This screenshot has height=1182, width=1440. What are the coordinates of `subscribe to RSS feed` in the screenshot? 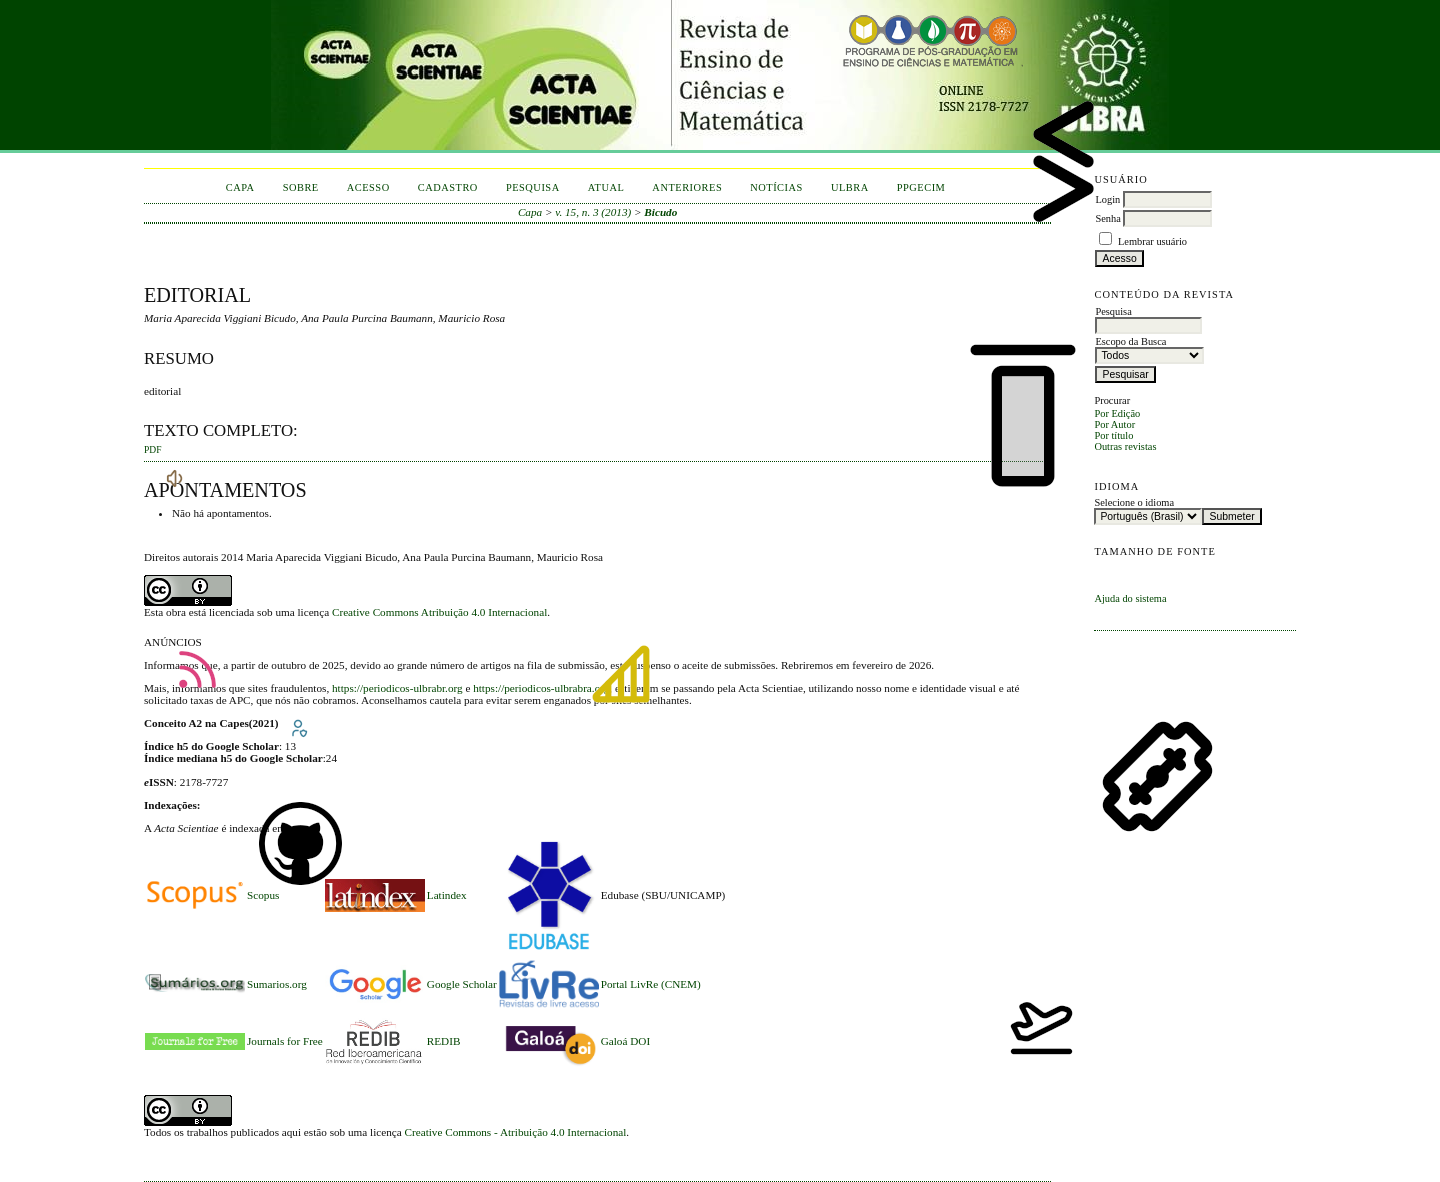 It's located at (197, 669).